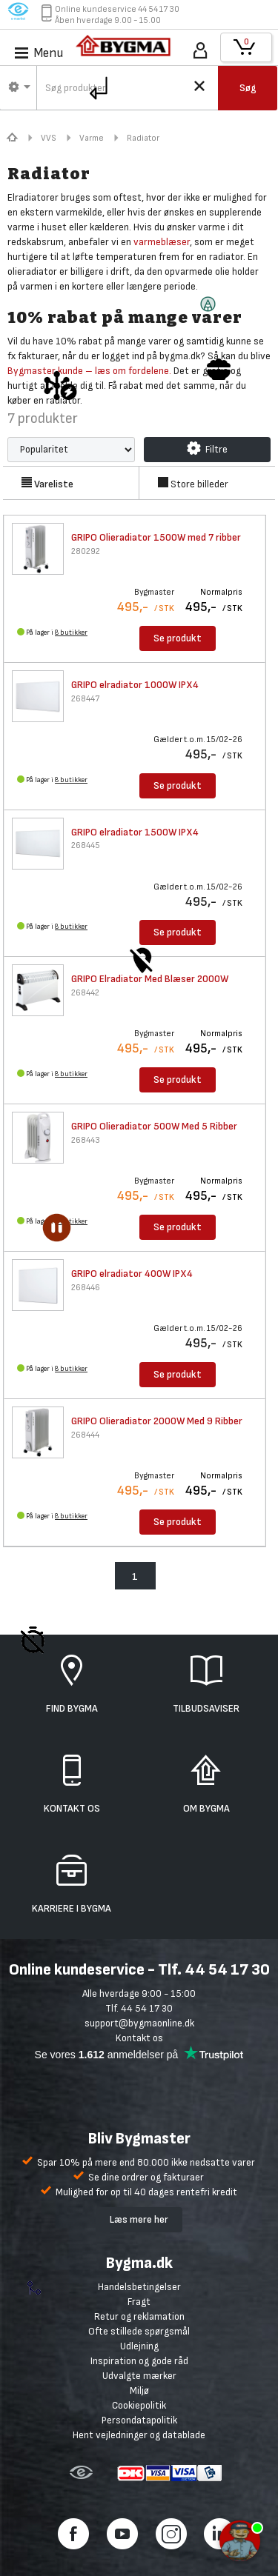 This screenshot has width=278, height=2576. What do you see at coordinates (99, 88) in the screenshot?
I see `return to previous line or entry` at bounding box center [99, 88].